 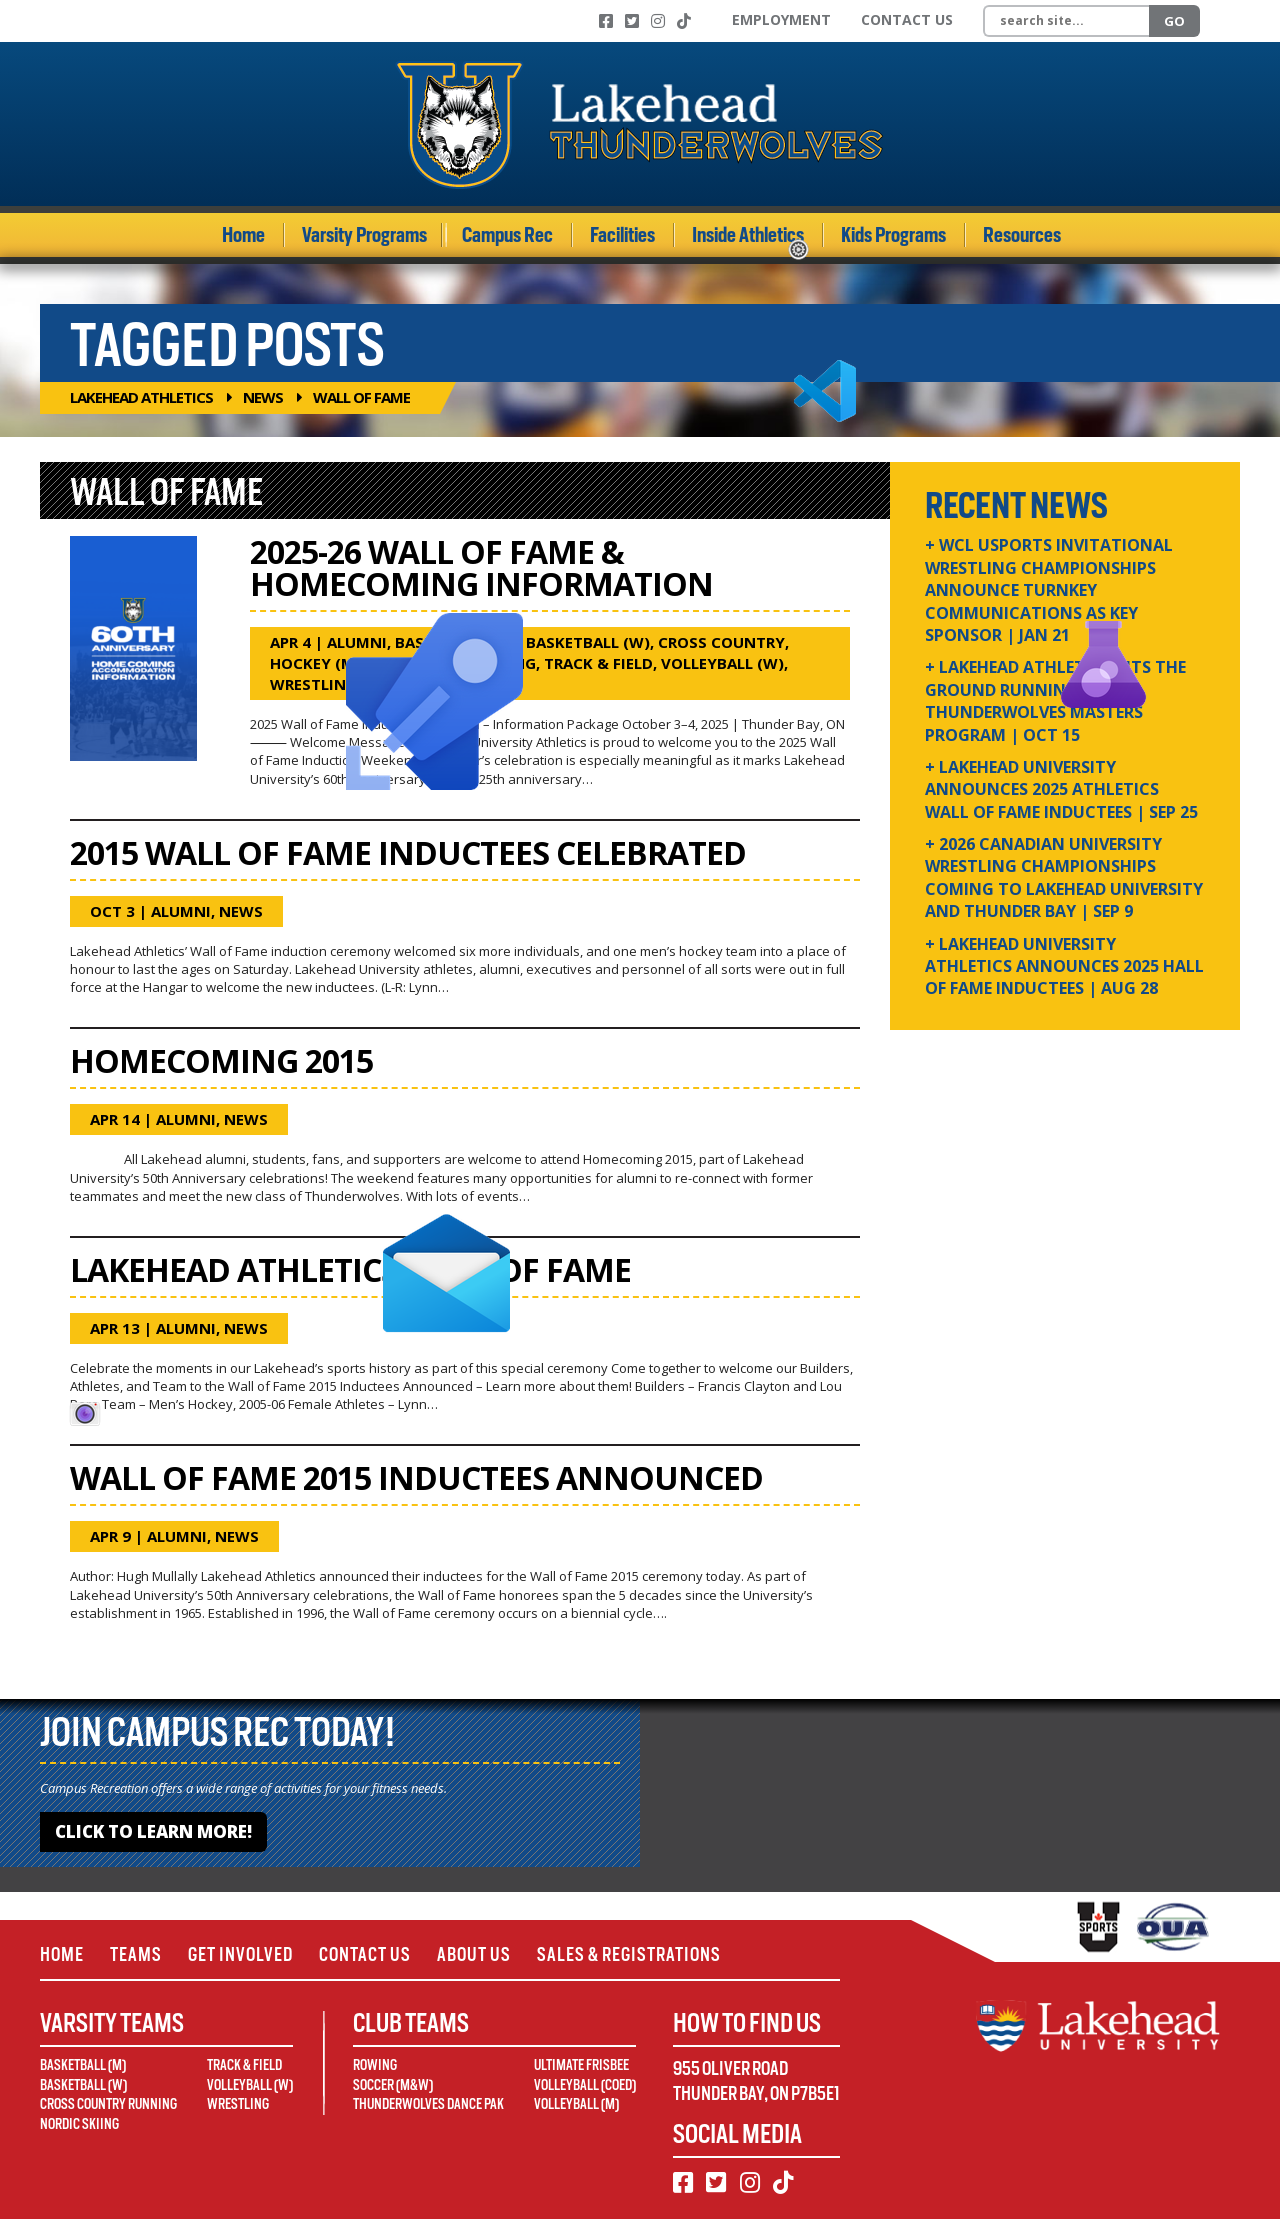 I want to click on open visual studio code application, so click(x=825, y=391).